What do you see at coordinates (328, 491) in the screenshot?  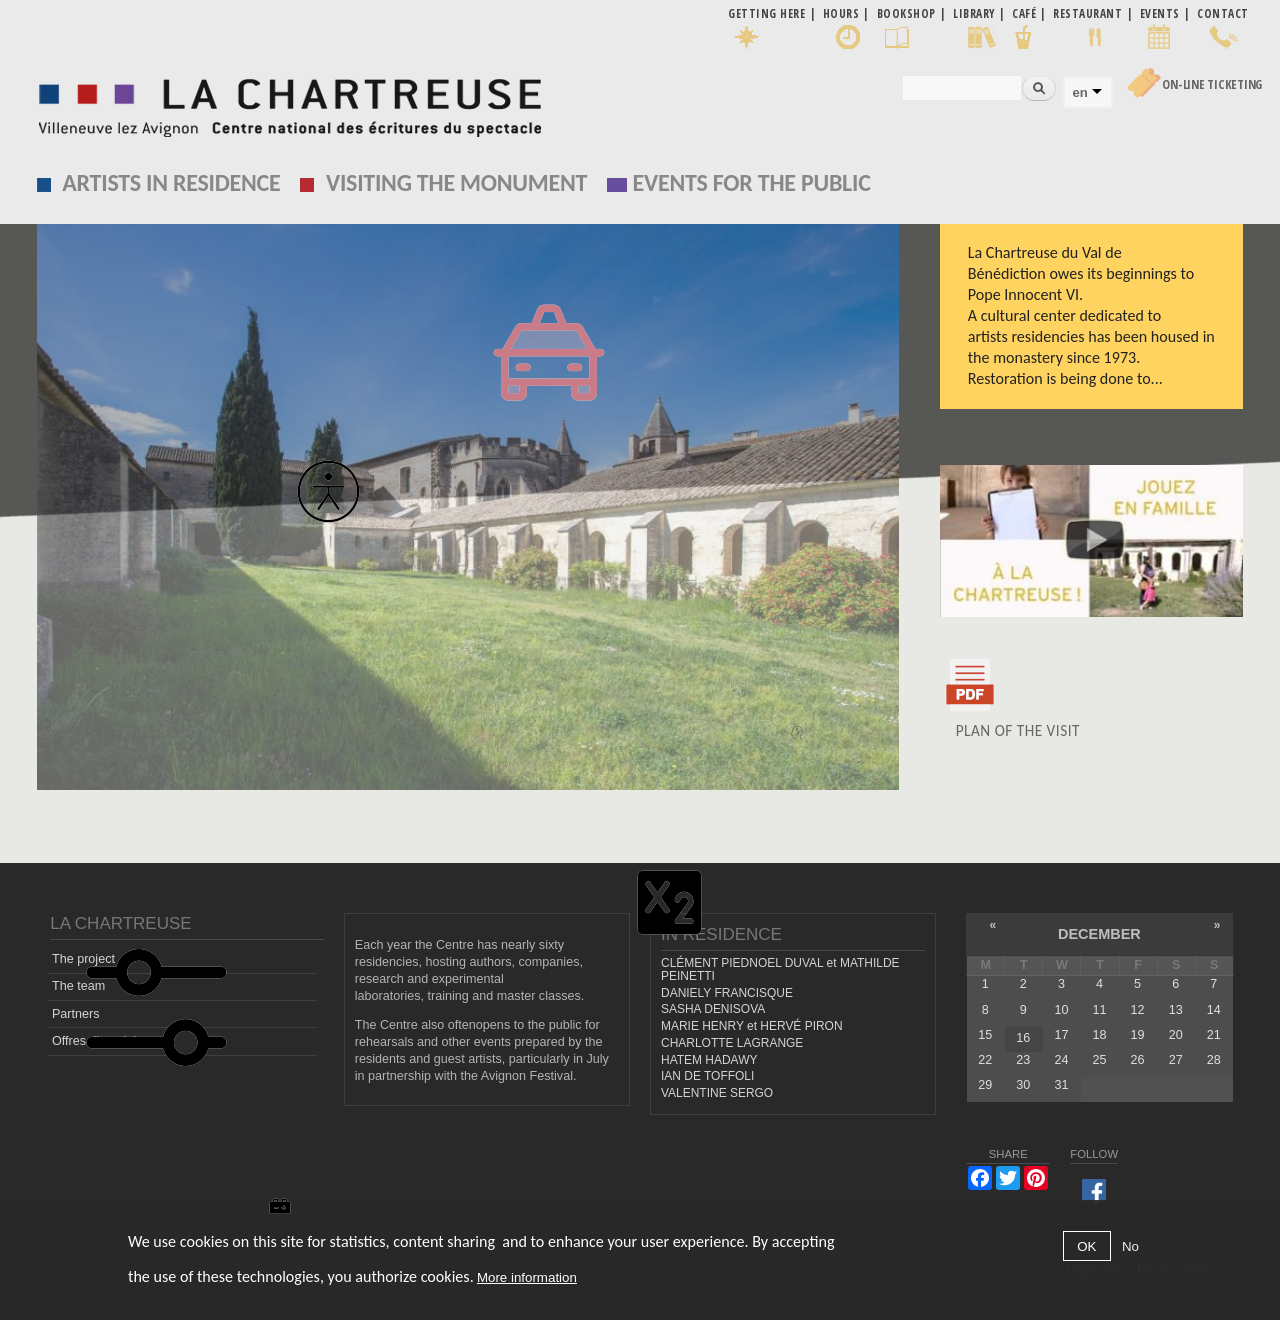 I see `view user profile` at bounding box center [328, 491].